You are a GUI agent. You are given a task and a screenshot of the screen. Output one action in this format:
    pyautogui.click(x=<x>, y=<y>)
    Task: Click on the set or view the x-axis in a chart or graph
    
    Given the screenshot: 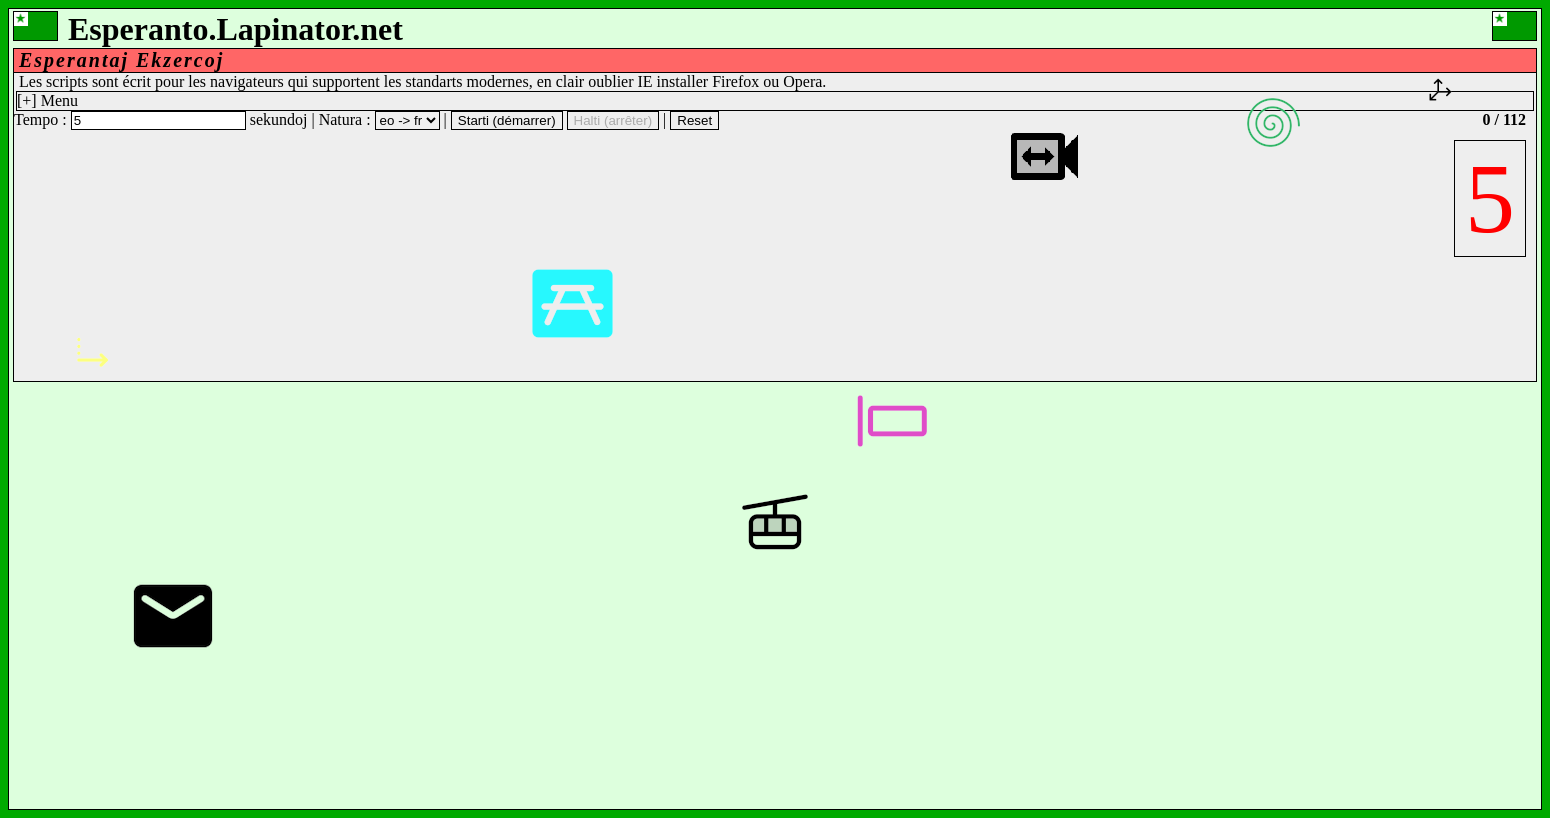 What is the action you would take?
    pyautogui.click(x=92, y=351)
    